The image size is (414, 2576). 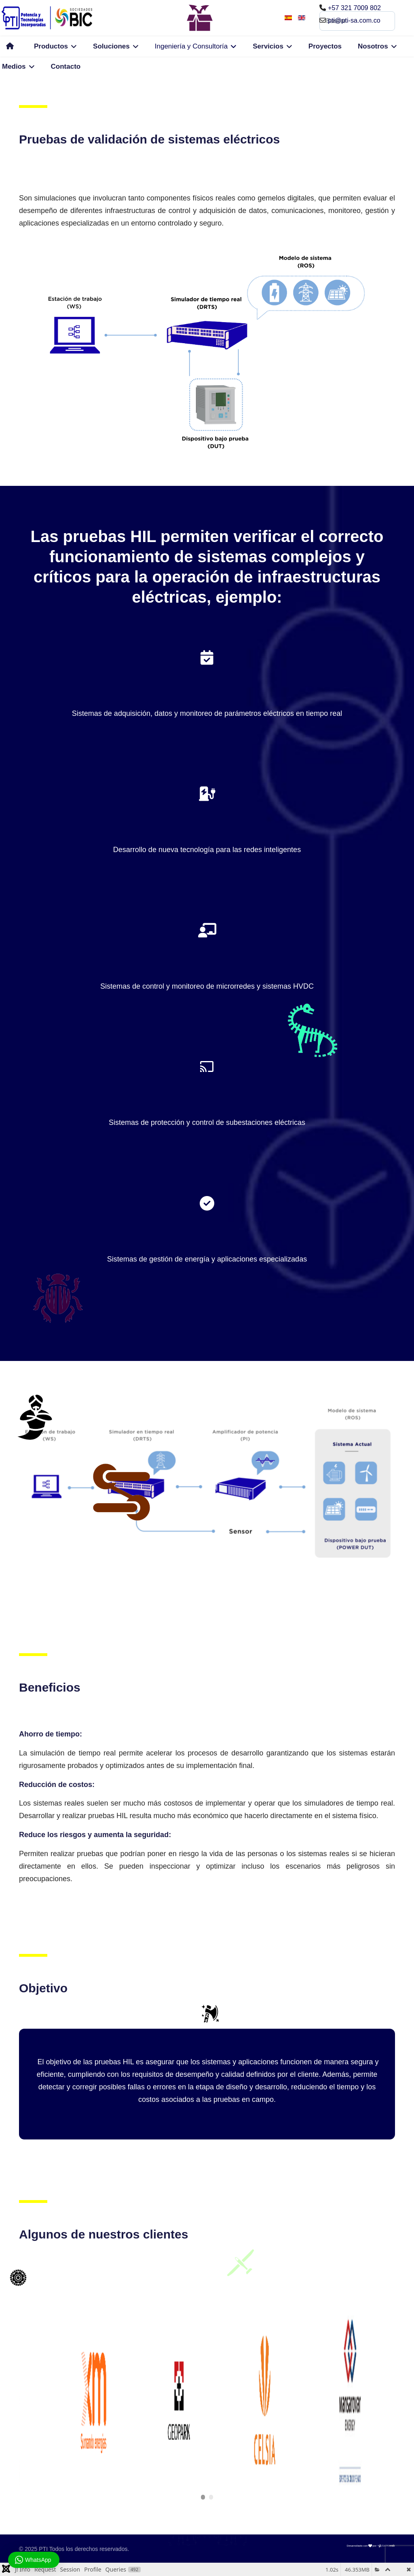 What do you see at coordinates (121, 1492) in the screenshot?
I see `connect or link two items together` at bounding box center [121, 1492].